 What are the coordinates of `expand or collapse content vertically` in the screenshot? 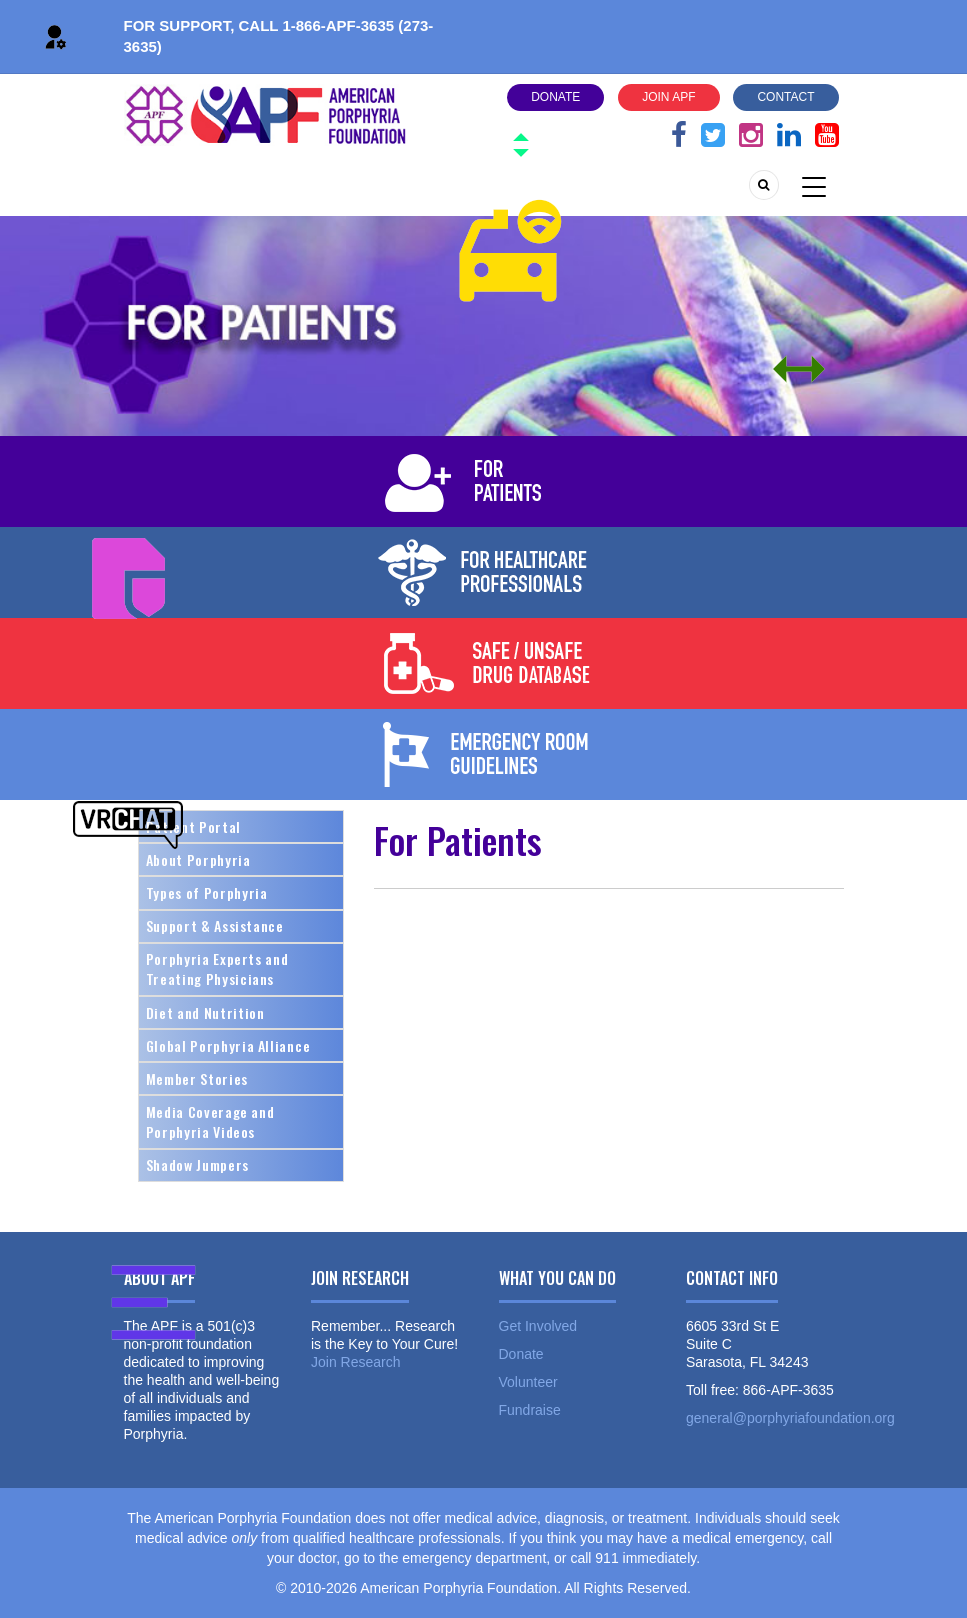 It's located at (521, 145).